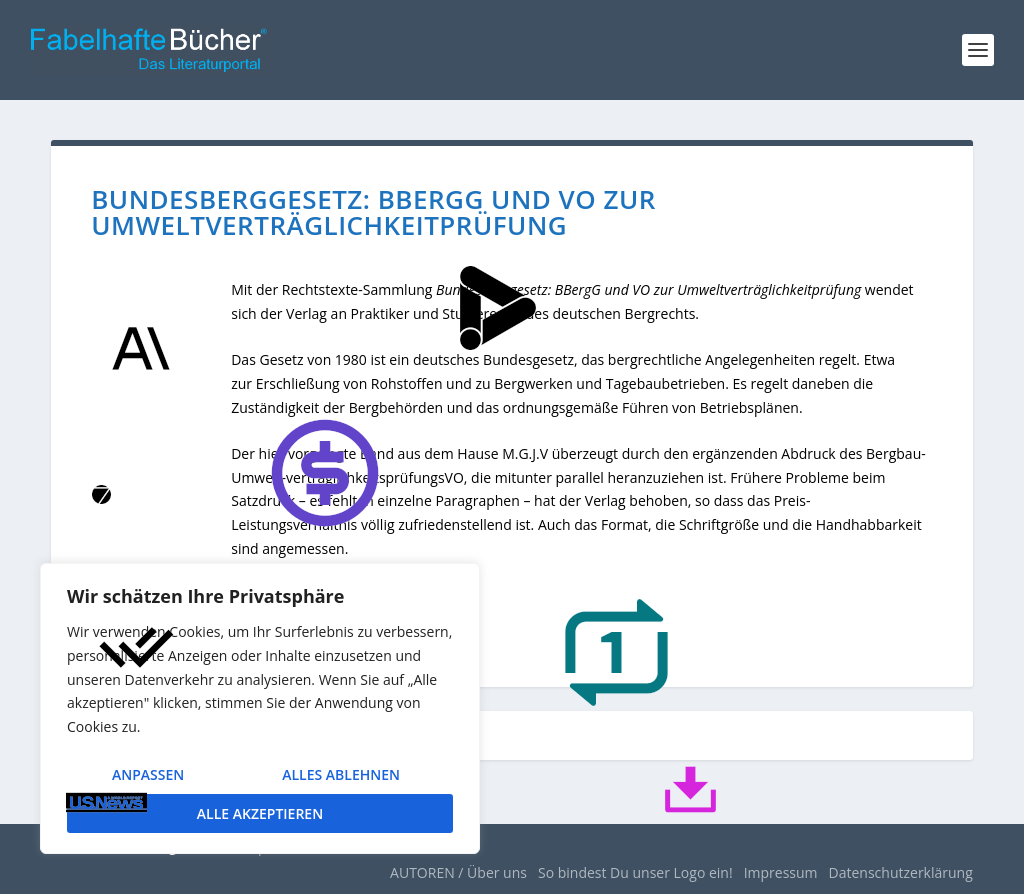 Image resolution: width=1024 pixels, height=894 pixels. Describe the element at coordinates (498, 308) in the screenshot. I see `Google Display & Video 360 app or service` at that location.